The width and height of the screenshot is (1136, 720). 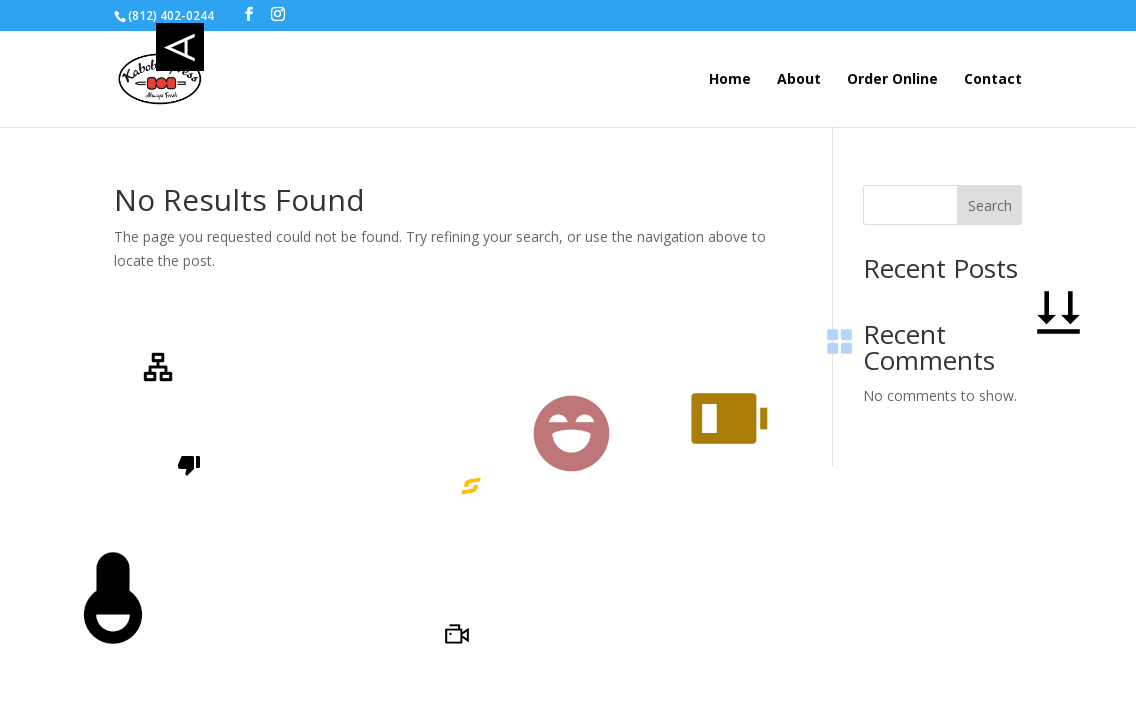 I want to click on dislike or downvote content, so click(x=189, y=465).